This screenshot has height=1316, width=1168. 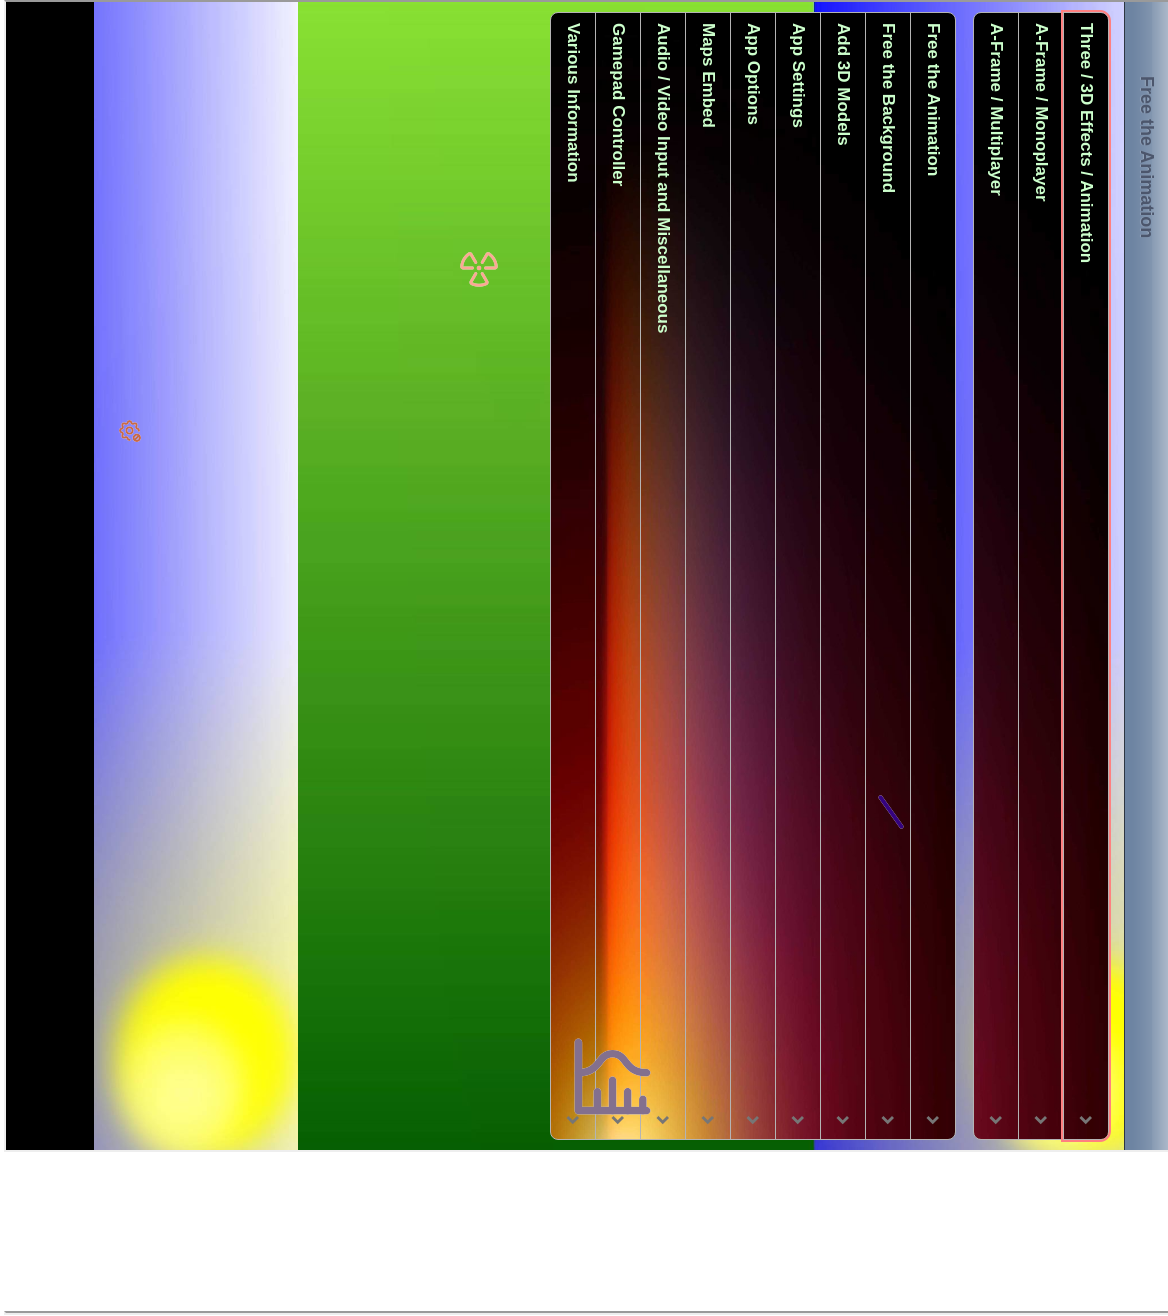 I want to click on view histogram or distribution chart, so click(x=612, y=1076).